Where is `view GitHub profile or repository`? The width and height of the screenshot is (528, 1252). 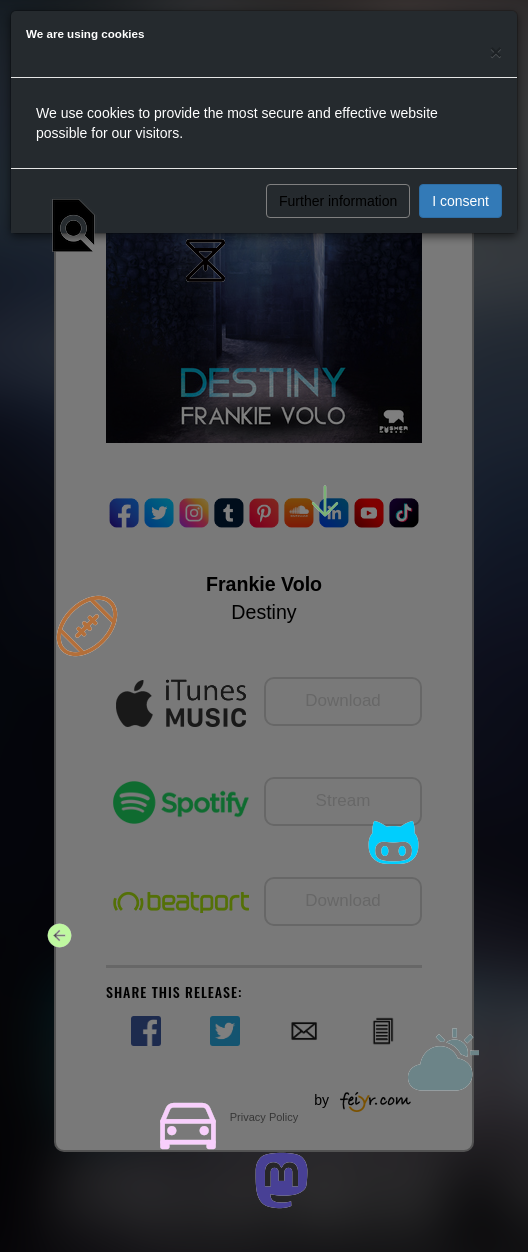 view GitHub profile or repository is located at coordinates (393, 842).